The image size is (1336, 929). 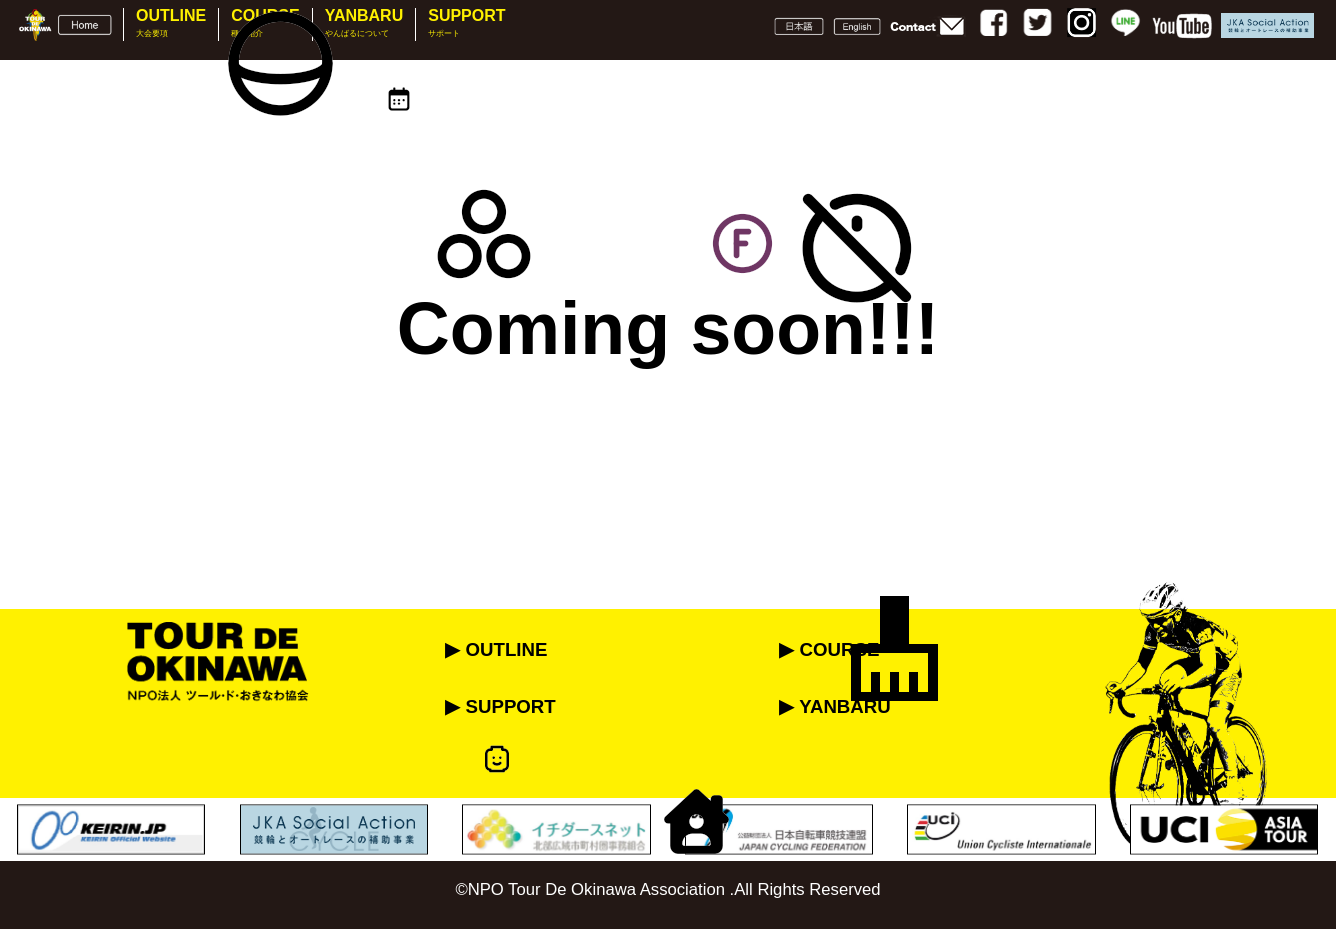 I want to click on disable timer or scheduled event, so click(x=857, y=248).